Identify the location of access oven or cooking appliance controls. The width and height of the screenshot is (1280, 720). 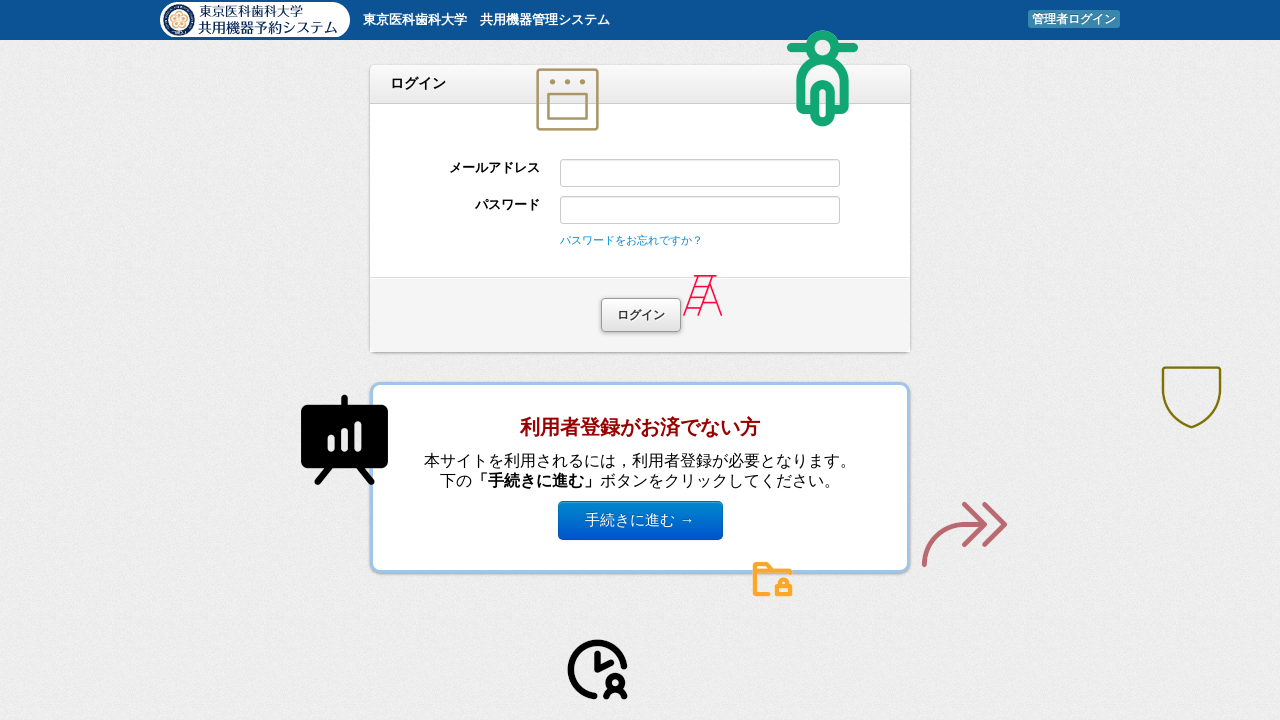
(567, 99).